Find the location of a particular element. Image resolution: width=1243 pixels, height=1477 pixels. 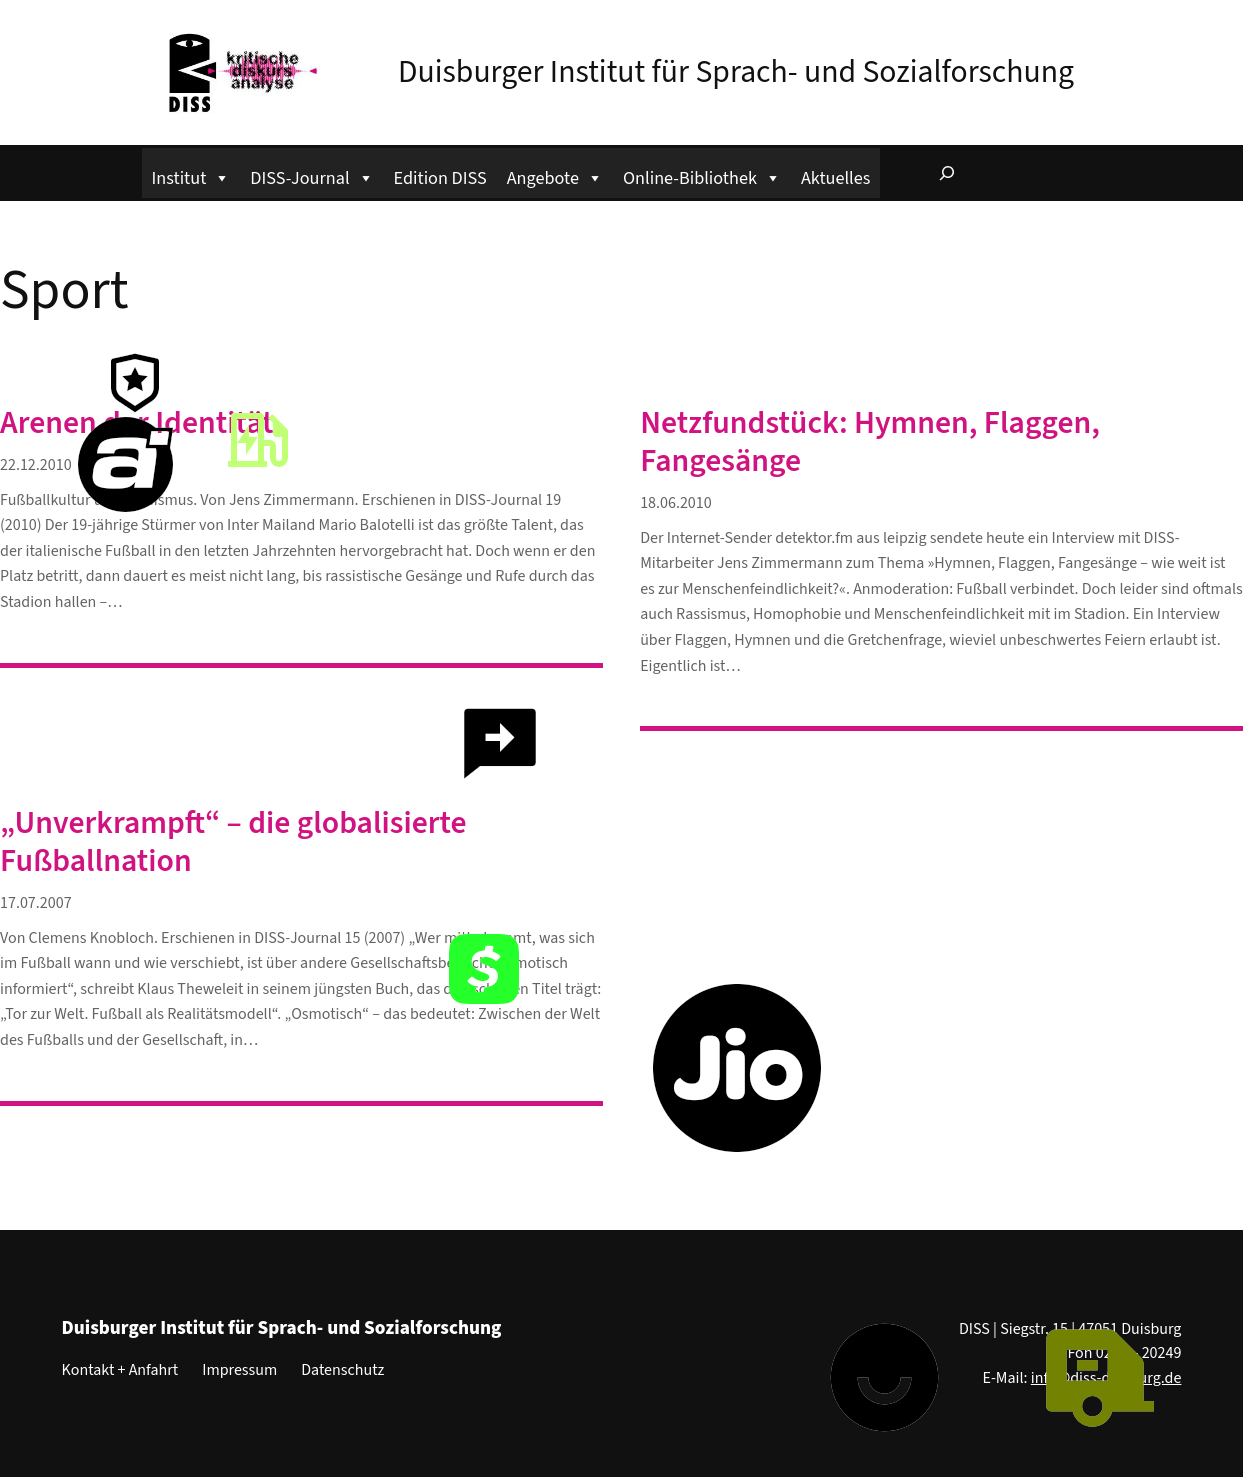

indicates premium or verified security status is located at coordinates (135, 383).